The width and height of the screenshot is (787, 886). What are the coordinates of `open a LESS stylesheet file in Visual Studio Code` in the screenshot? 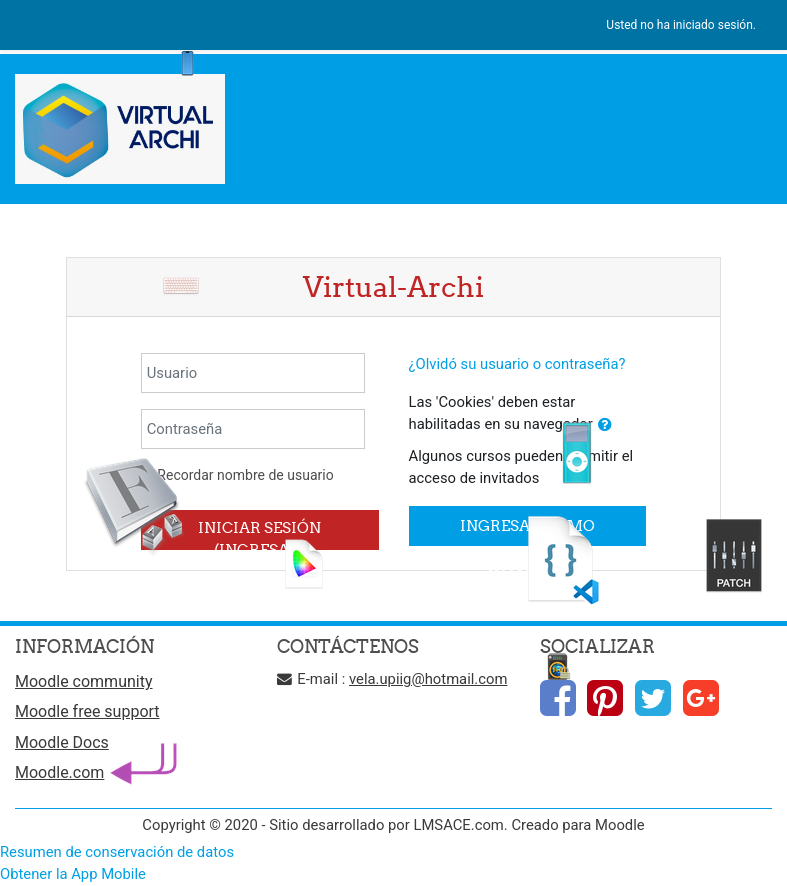 It's located at (560, 560).